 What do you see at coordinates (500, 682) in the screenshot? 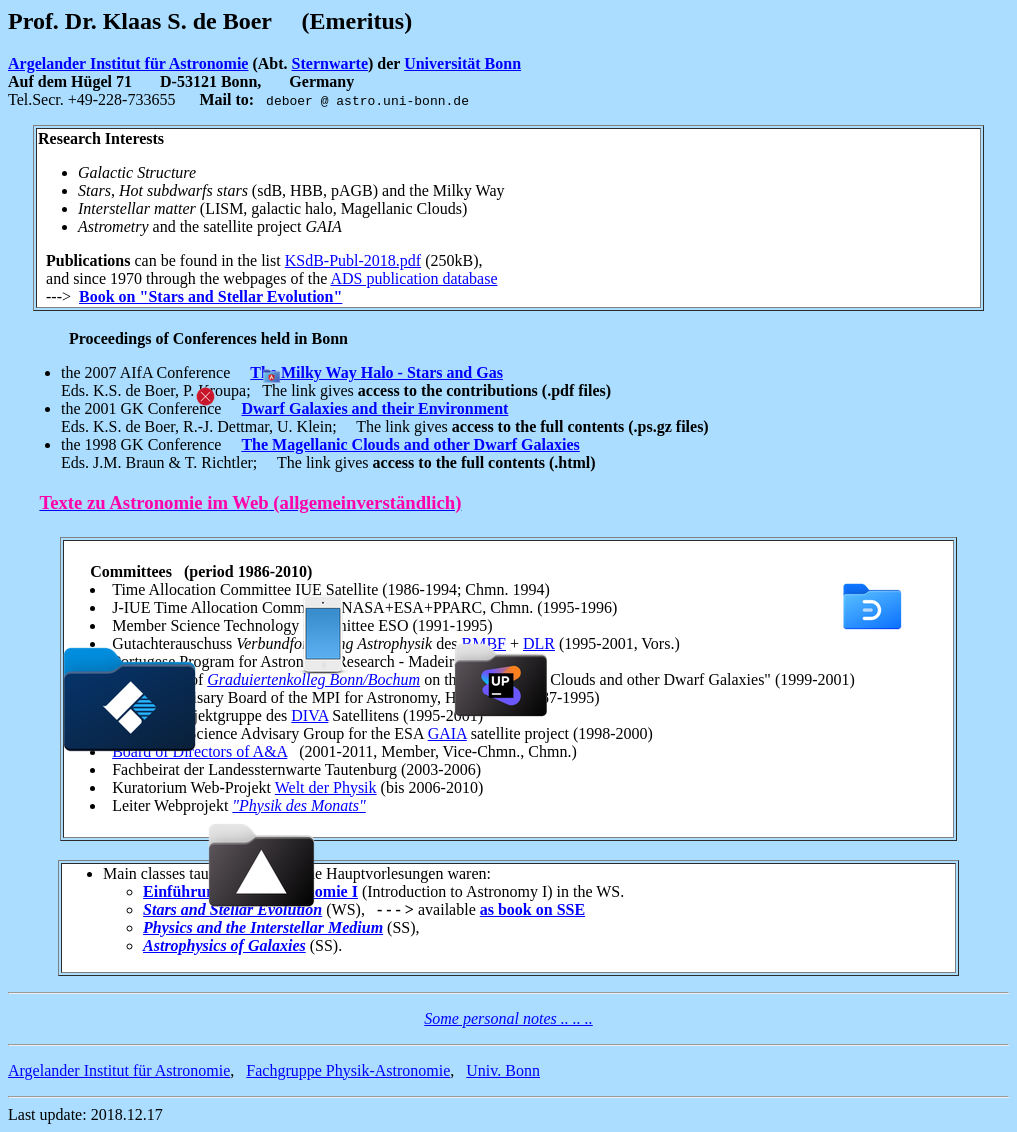
I see `open jetbrains upsource project folder` at bounding box center [500, 682].